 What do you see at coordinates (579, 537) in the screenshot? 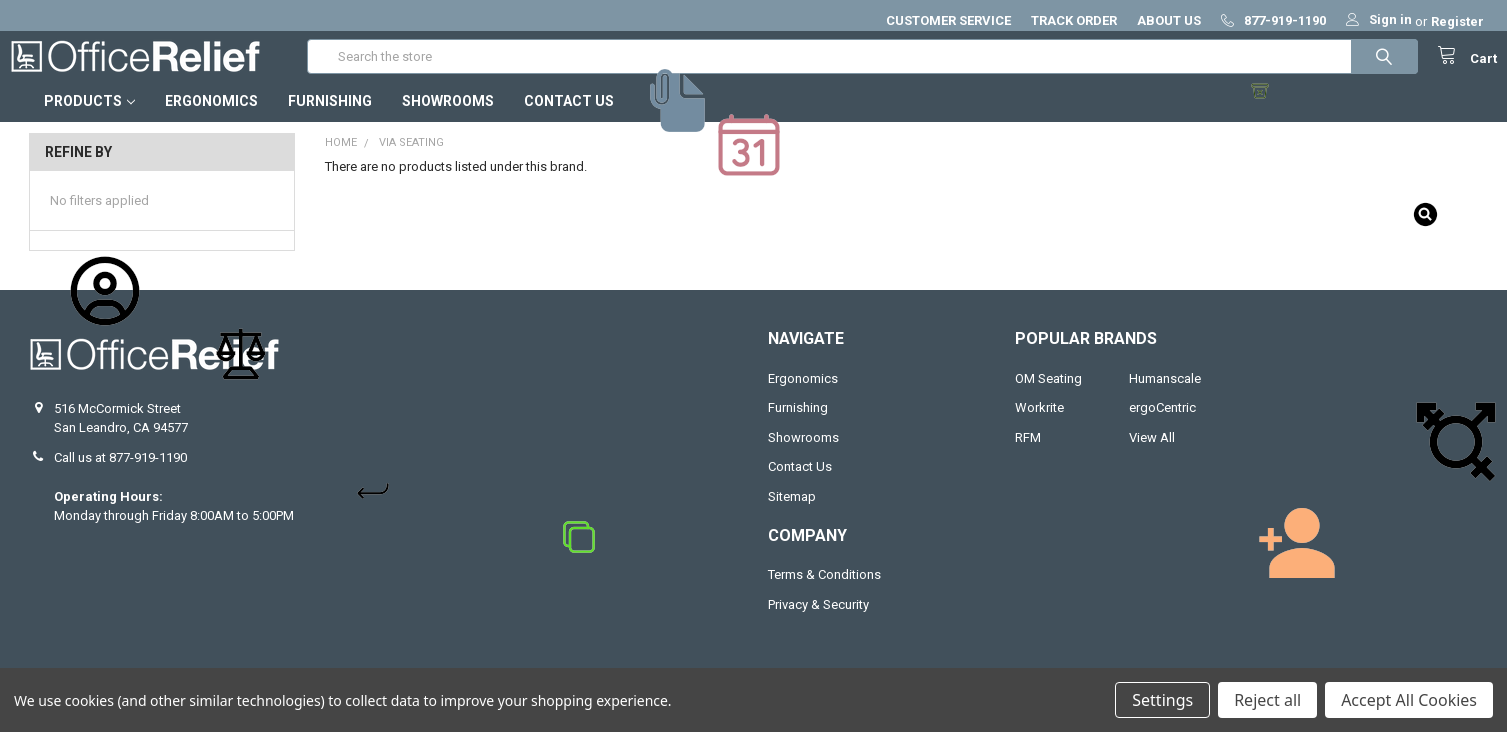
I see `copy to clipboard` at bounding box center [579, 537].